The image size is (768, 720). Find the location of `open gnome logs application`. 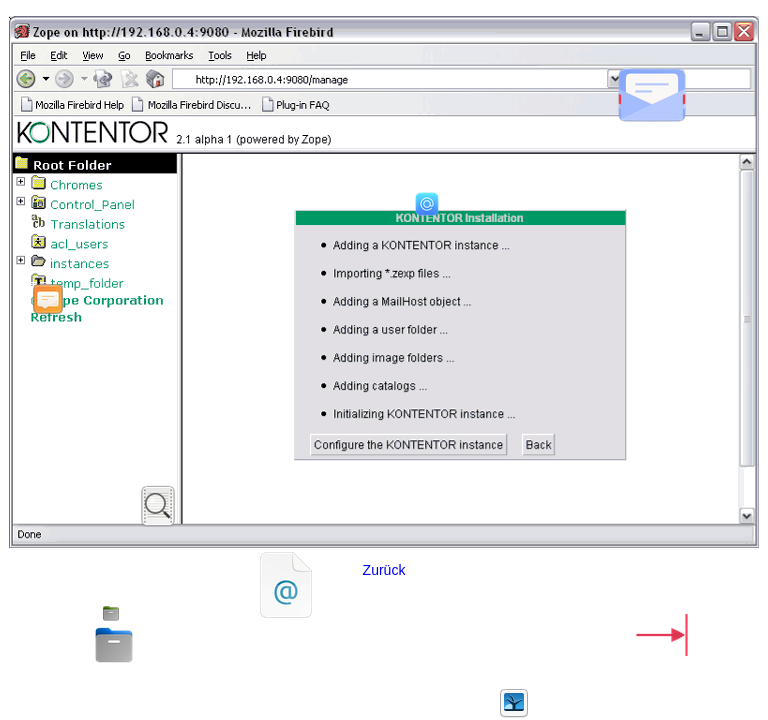

open gnome logs application is located at coordinates (158, 506).